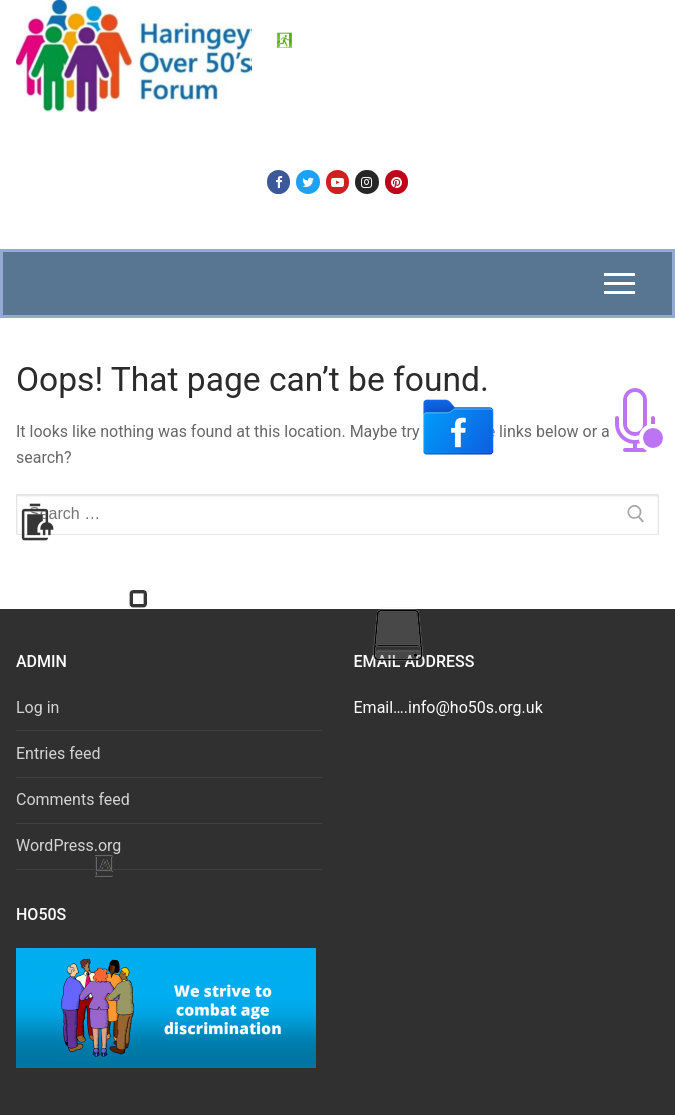 This screenshot has width=675, height=1115. Describe the element at coordinates (154, 583) in the screenshot. I see `stop or halt current media playback` at that location.